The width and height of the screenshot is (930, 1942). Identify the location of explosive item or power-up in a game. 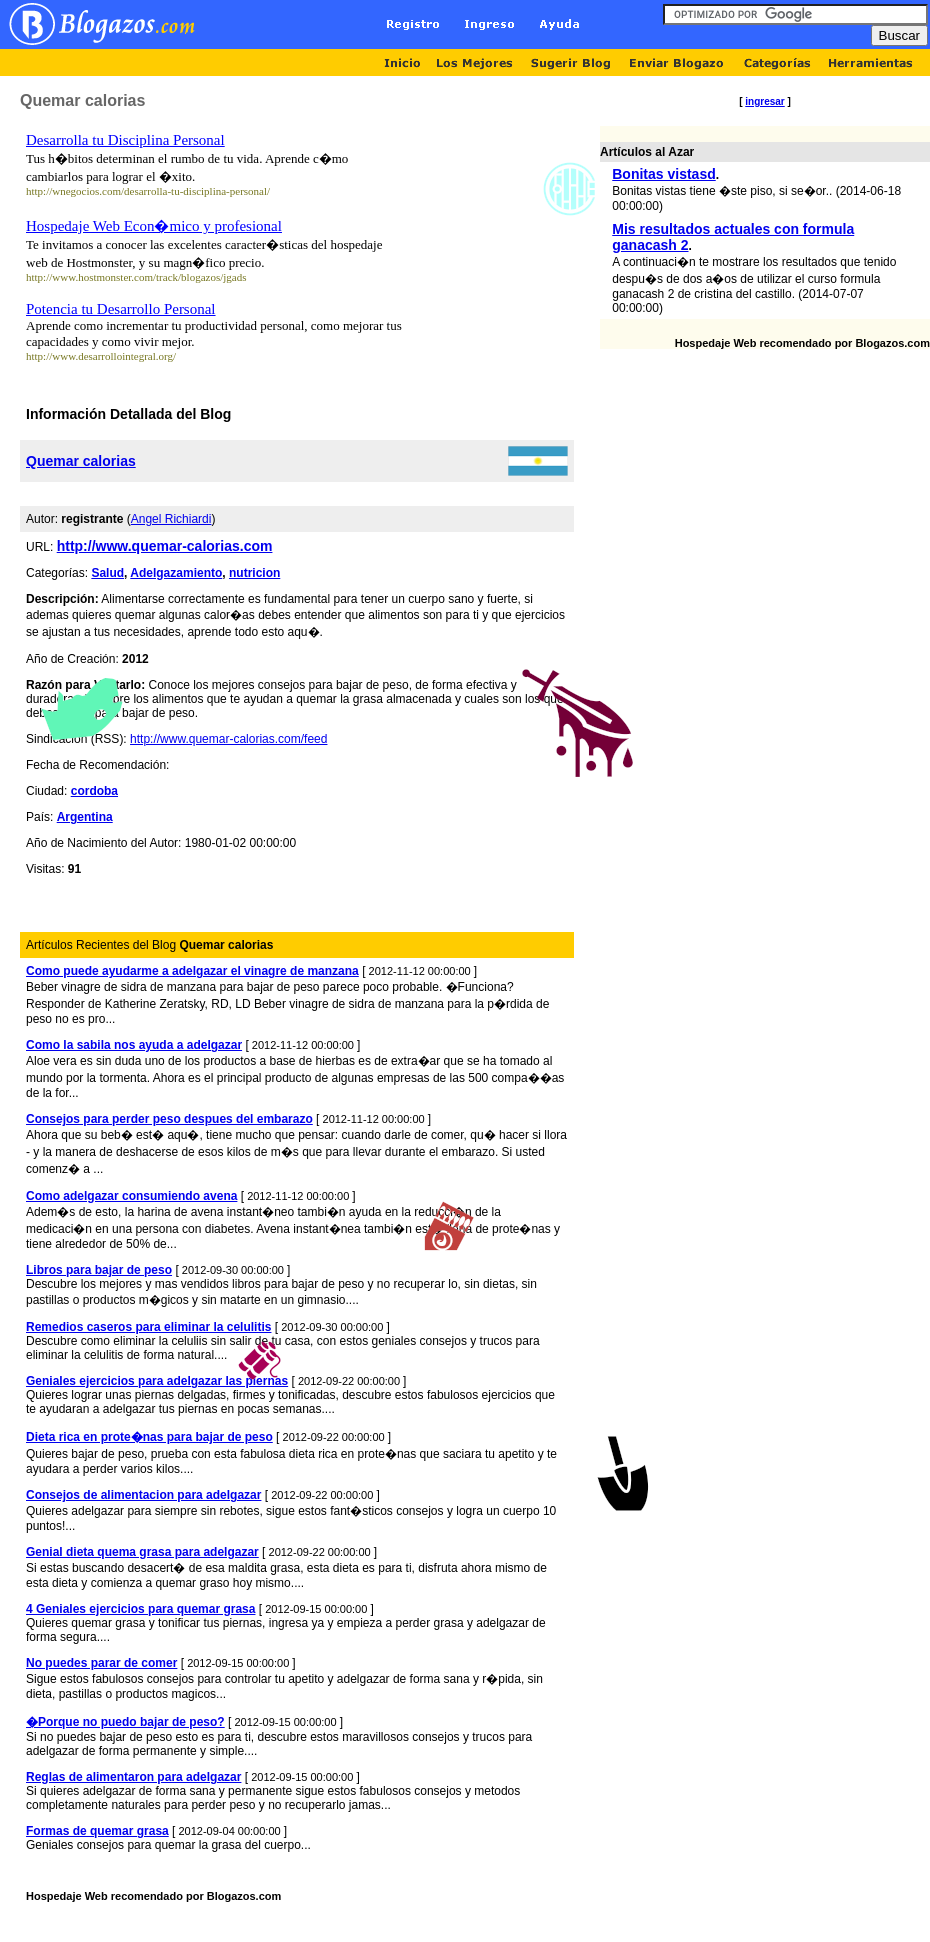
(259, 1358).